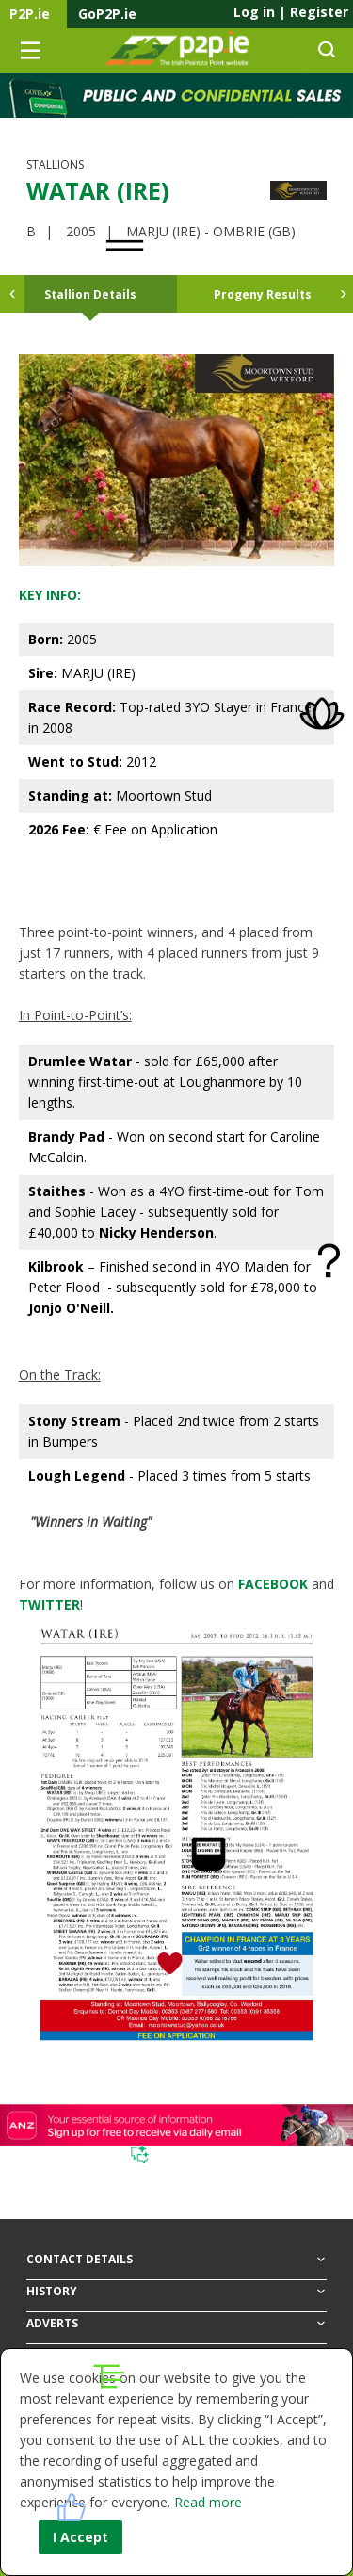 Image resolution: width=353 pixels, height=2576 pixels. I want to click on view drink or beverage options, so click(208, 1854).